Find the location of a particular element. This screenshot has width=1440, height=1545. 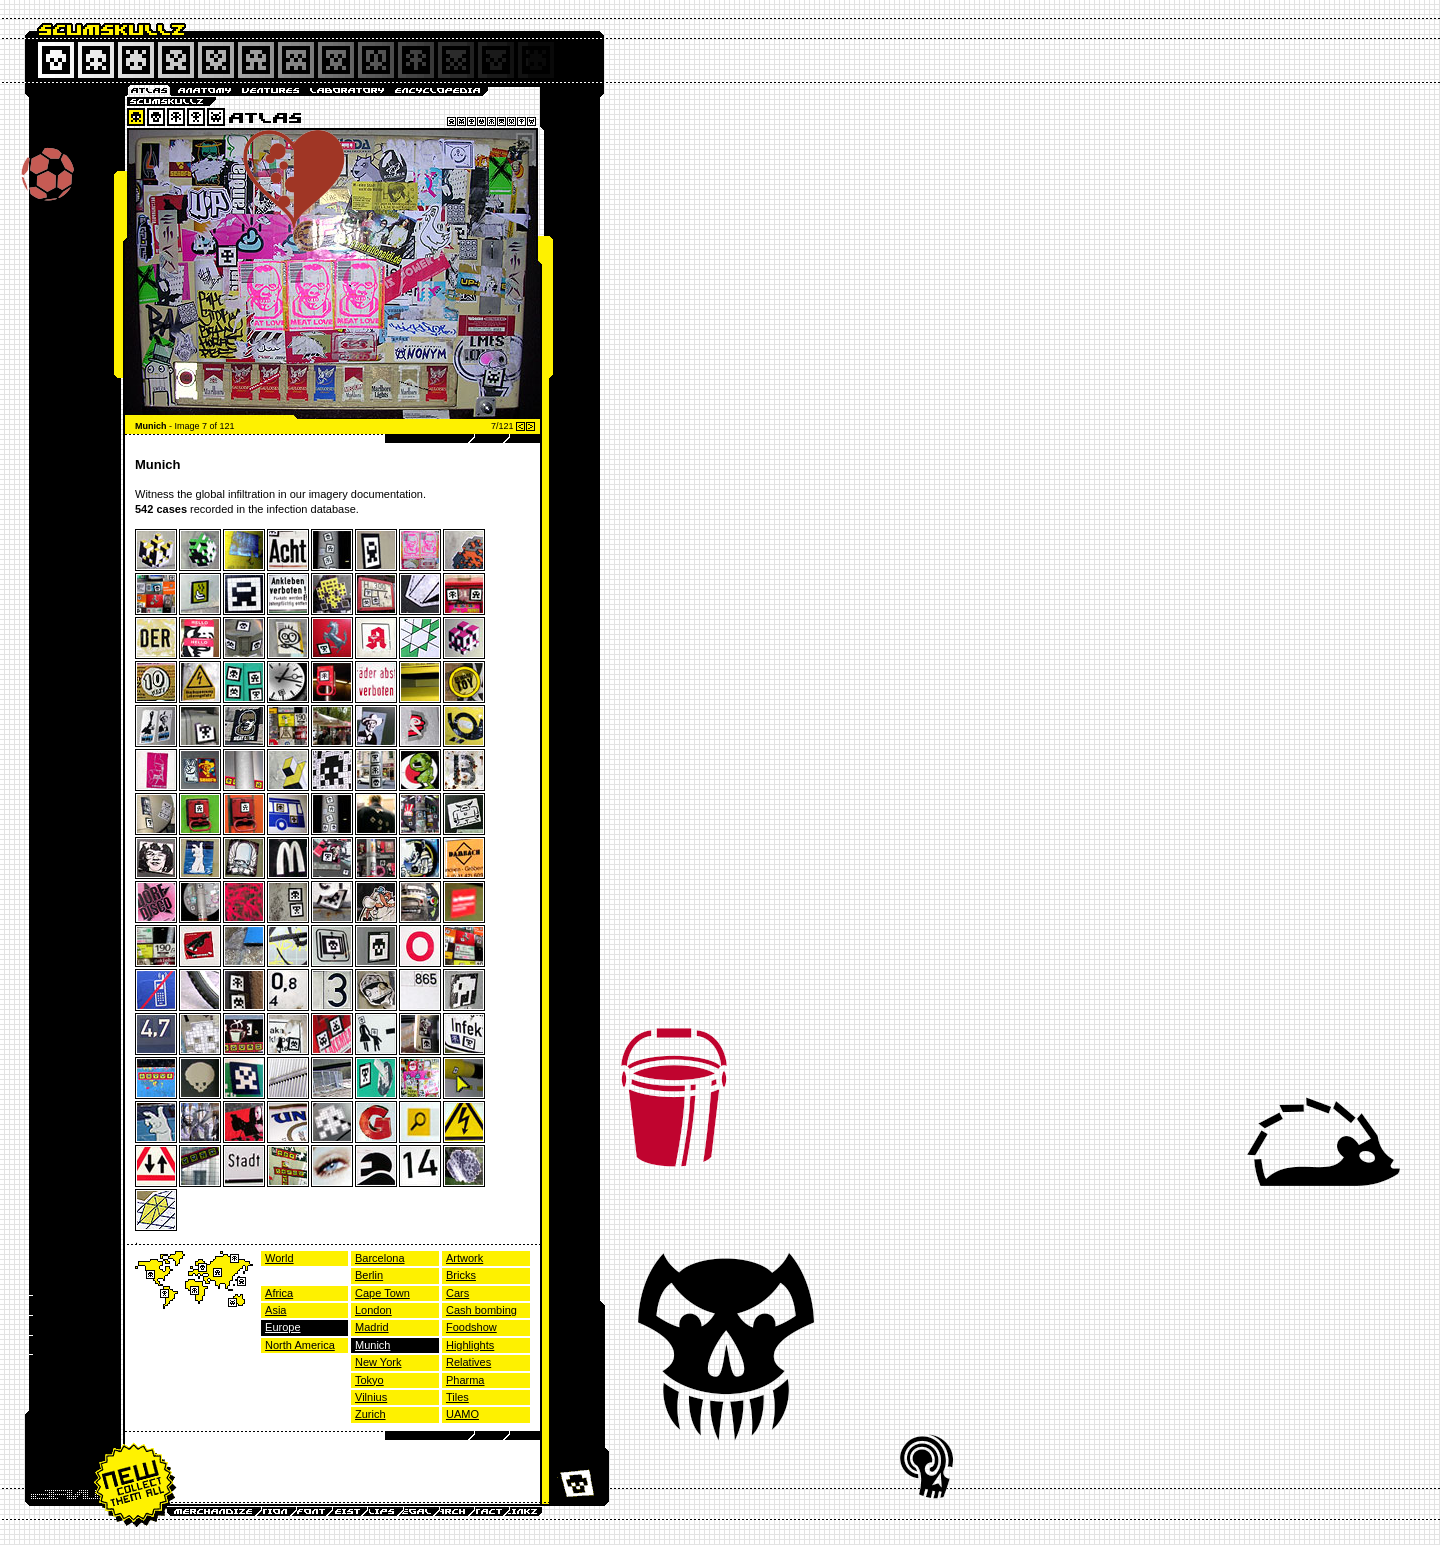

empty inventory slot or container is located at coordinates (674, 1093).